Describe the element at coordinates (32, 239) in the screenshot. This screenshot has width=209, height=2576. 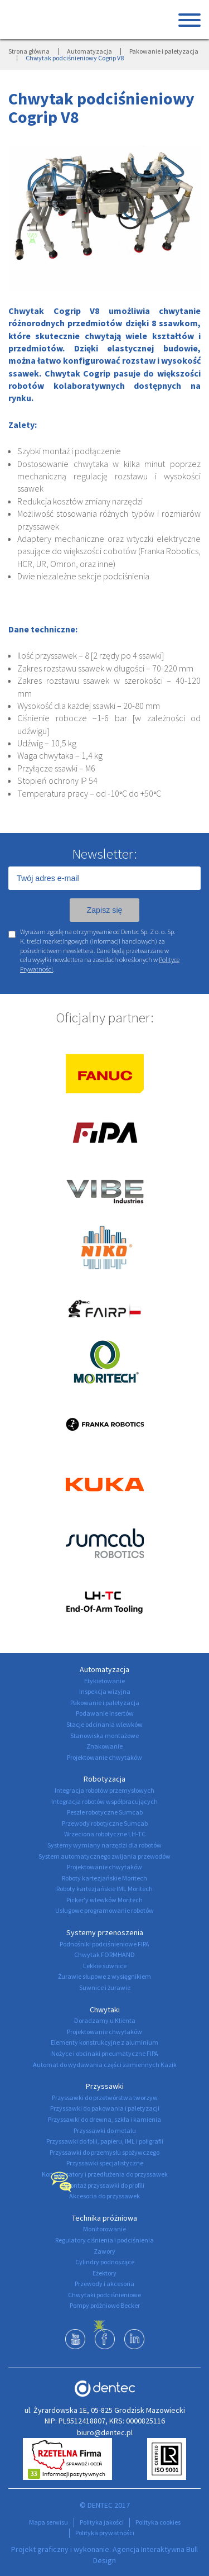
I see `broadcast or transmit a signal` at that location.